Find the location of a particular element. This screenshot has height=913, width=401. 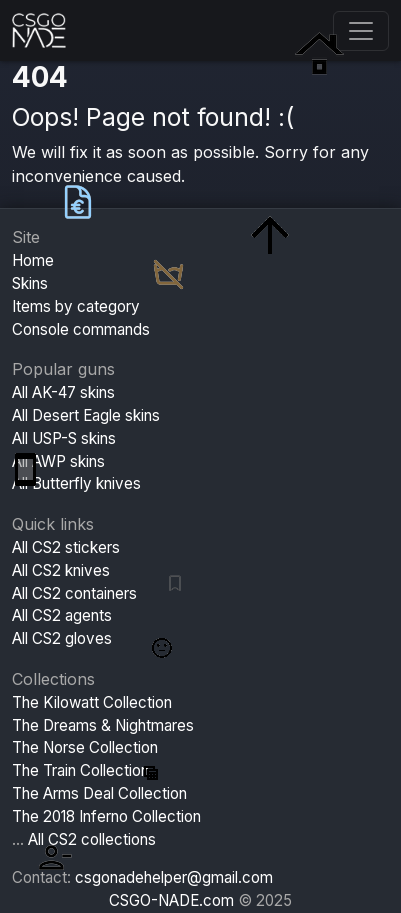

scroll to top of page is located at coordinates (270, 235).